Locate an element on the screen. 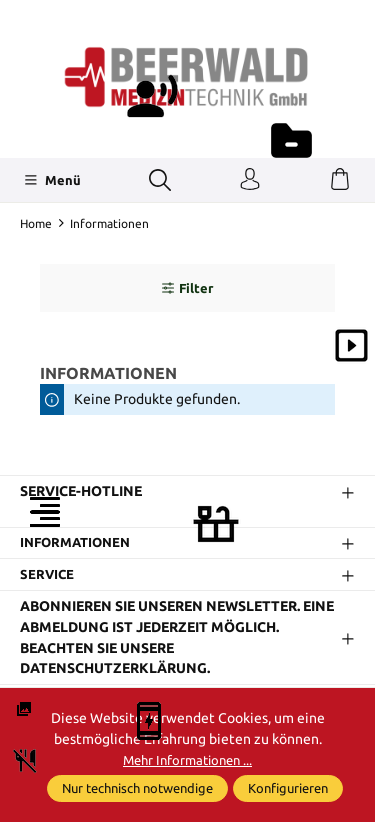 The width and height of the screenshot is (375, 822). activate voice recording or dictation is located at coordinates (152, 96).